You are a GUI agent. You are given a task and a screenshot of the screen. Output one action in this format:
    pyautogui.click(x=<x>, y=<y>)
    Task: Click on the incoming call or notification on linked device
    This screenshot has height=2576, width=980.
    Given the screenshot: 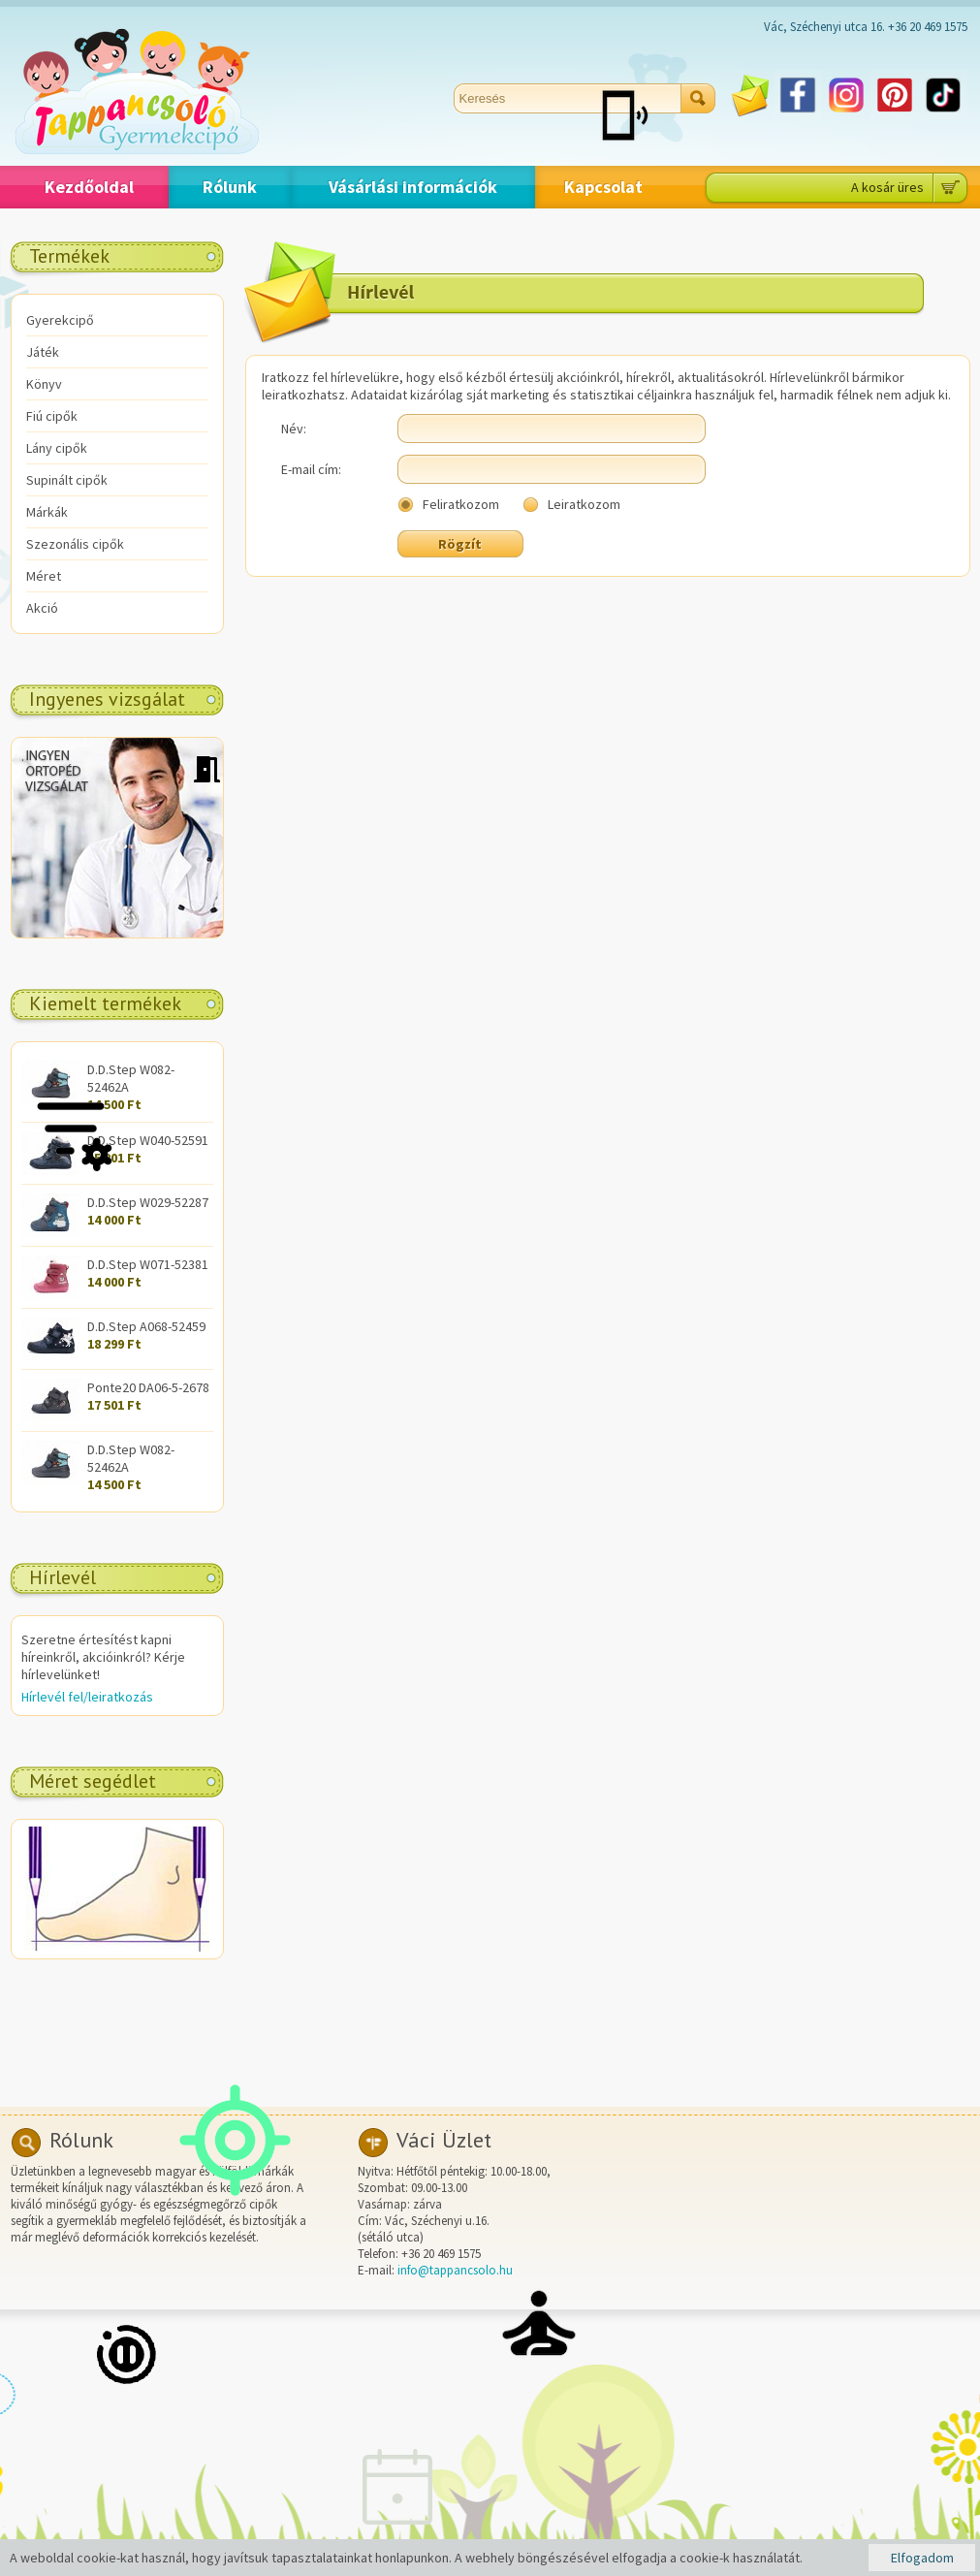 What is the action you would take?
    pyautogui.click(x=625, y=115)
    